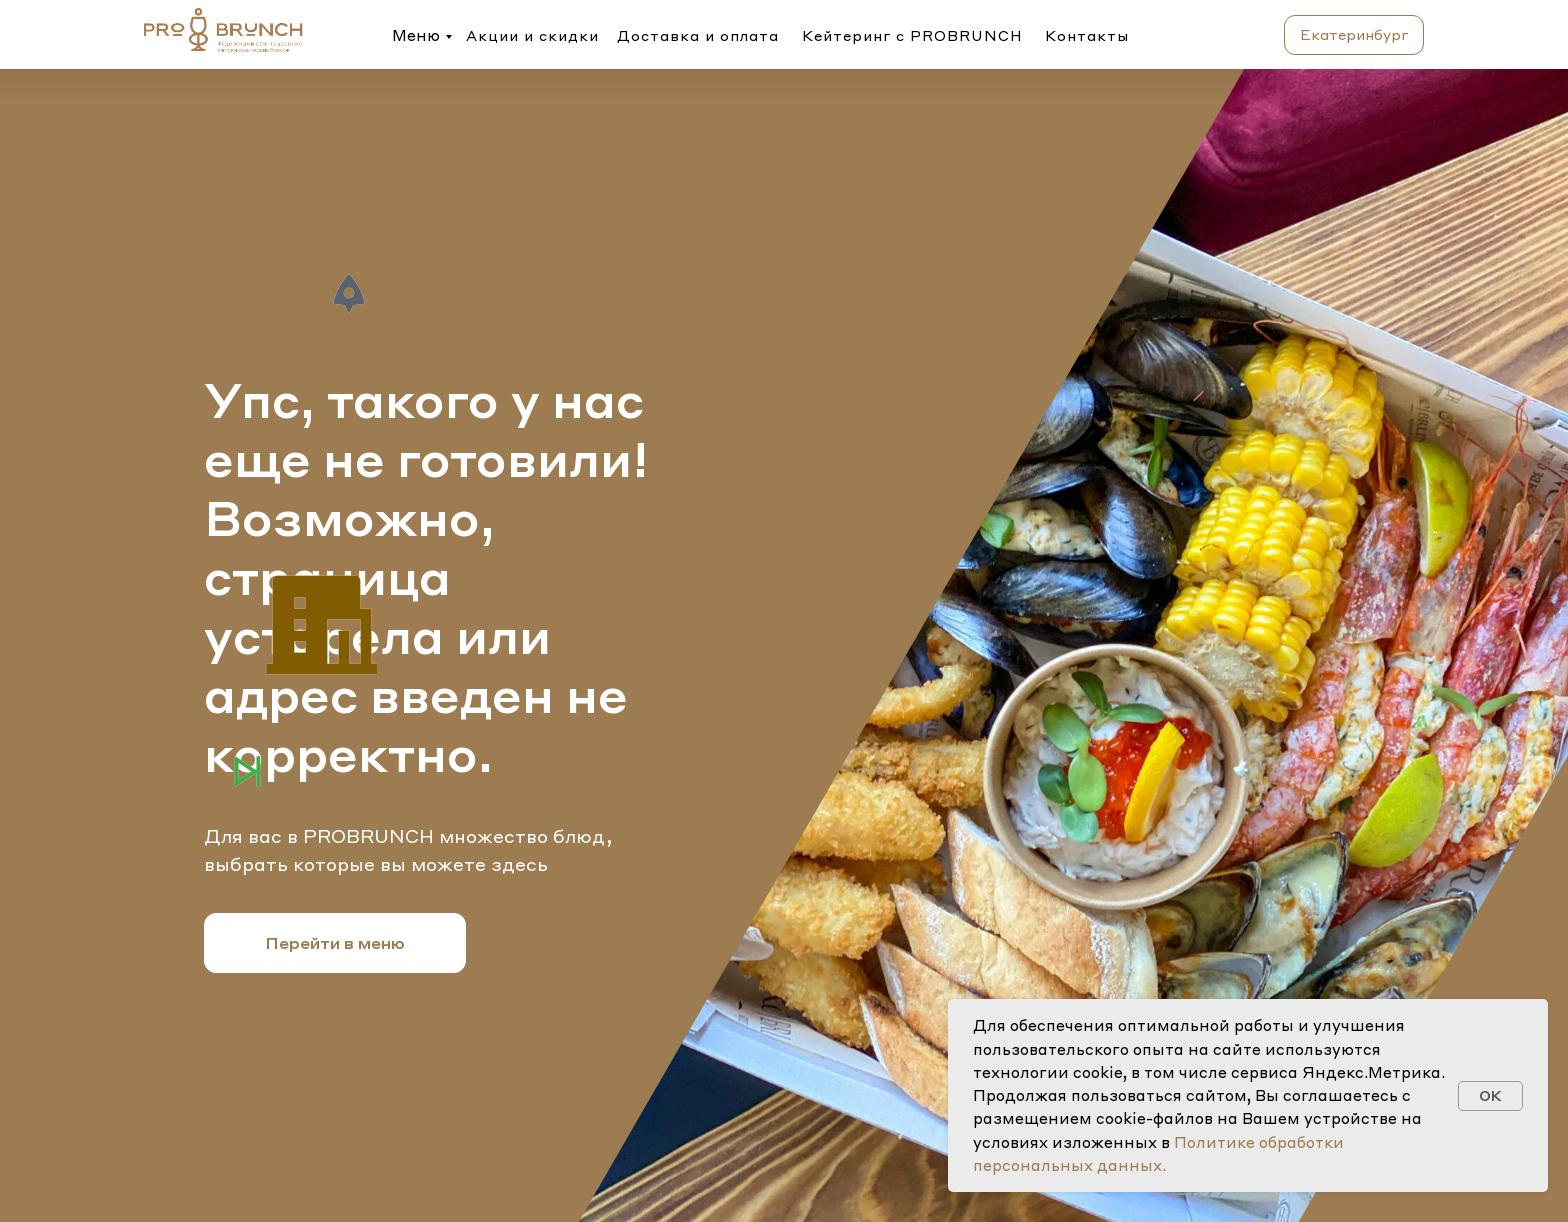 Image resolution: width=1568 pixels, height=1222 pixels. What do you see at coordinates (322, 625) in the screenshot?
I see `find nearby hotels or accommodations` at bounding box center [322, 625].